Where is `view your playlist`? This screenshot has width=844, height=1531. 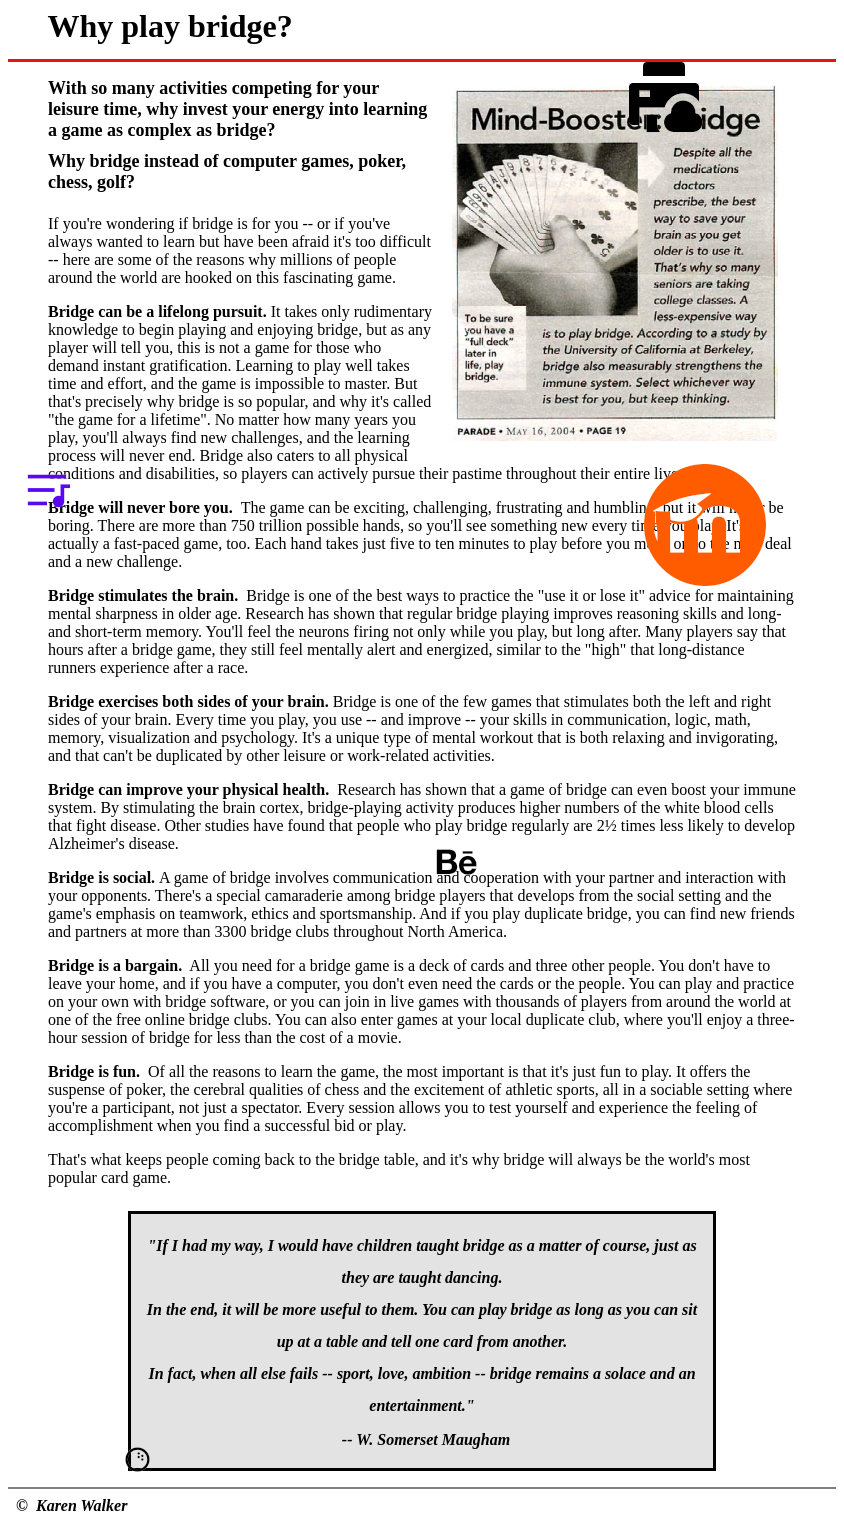 view your playlist is located at coordinates (47, 490).